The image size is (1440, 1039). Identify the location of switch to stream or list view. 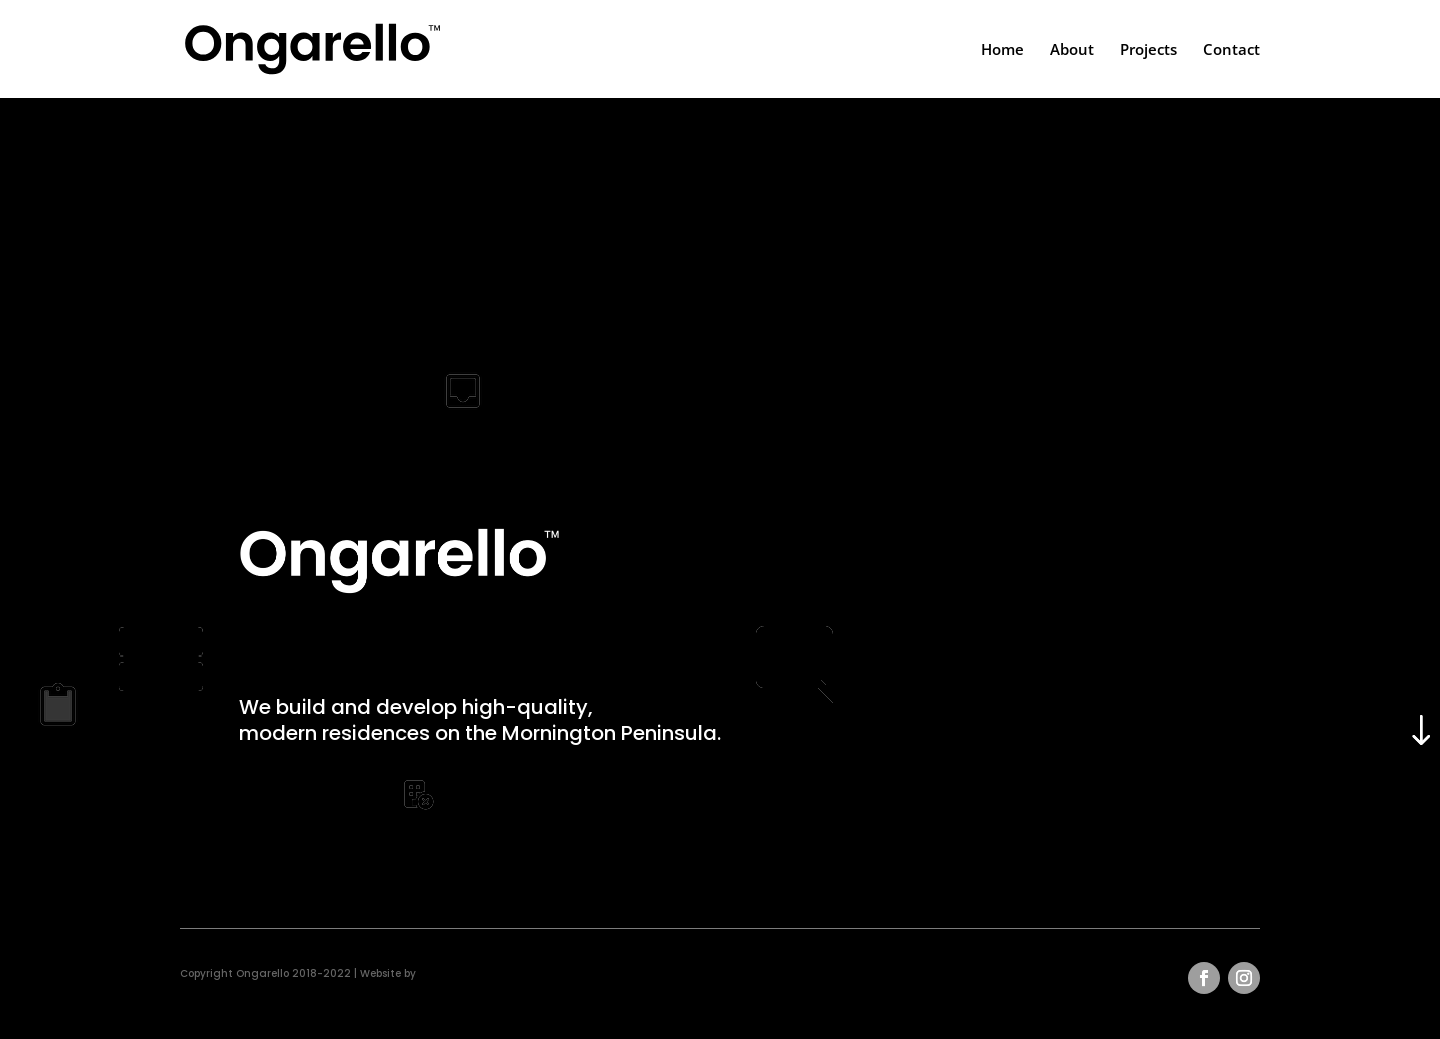
(158, 661).